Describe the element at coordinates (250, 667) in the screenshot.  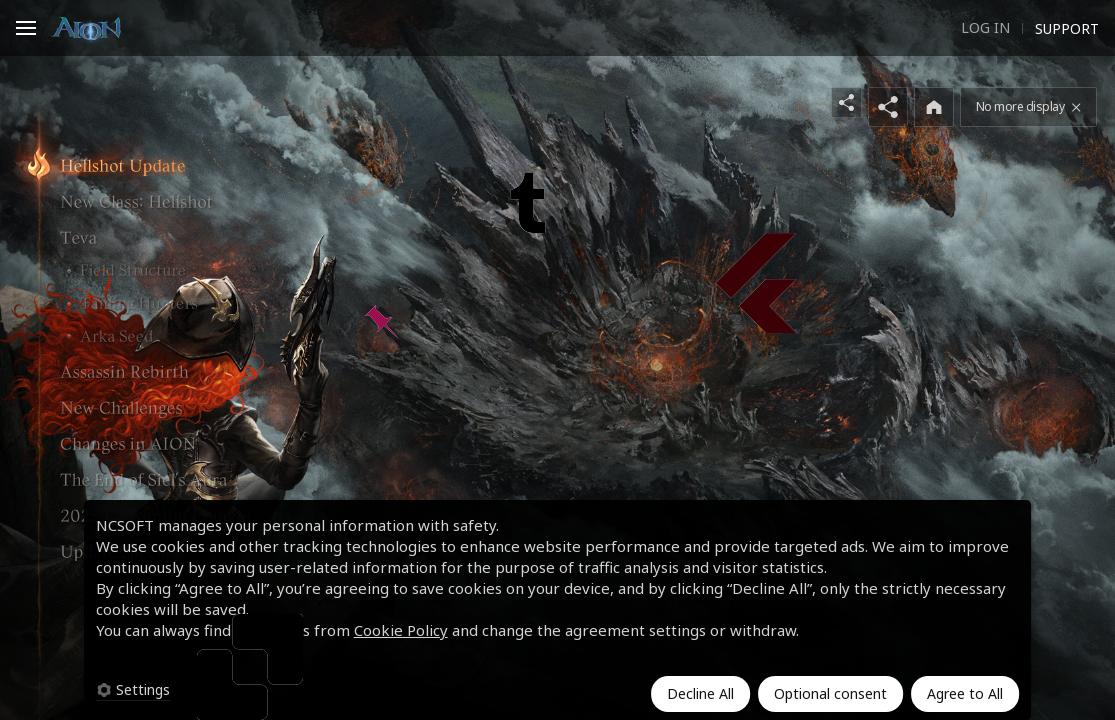
I see `SendGrid email delivery service logo` at that location.